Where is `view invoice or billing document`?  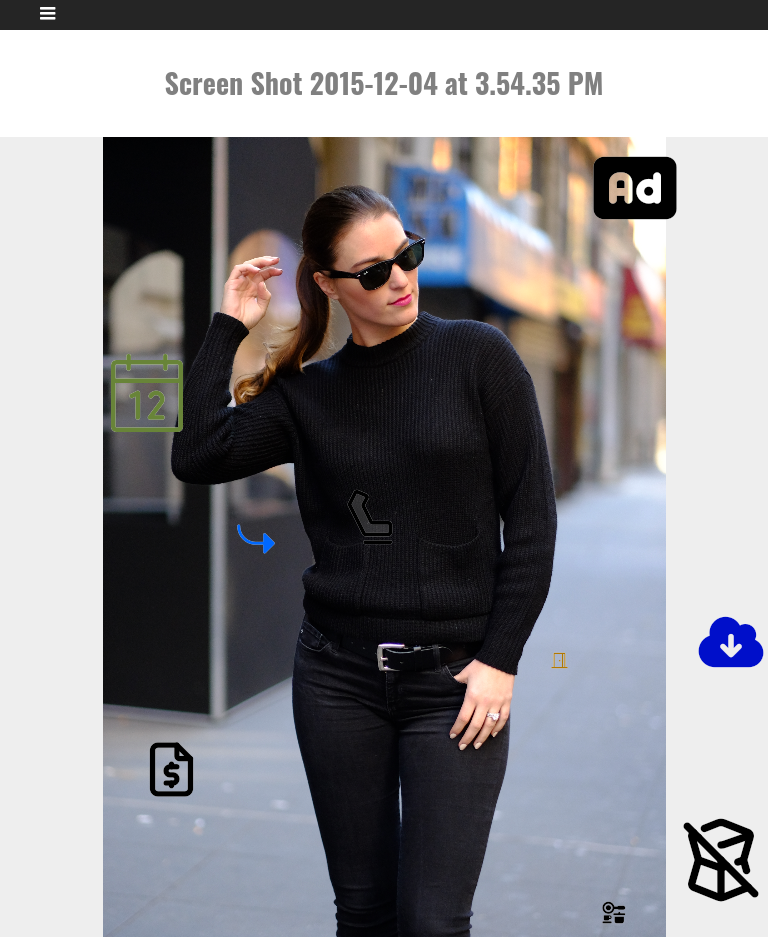
view invoice or billing document is located at coordinates (171, 769).